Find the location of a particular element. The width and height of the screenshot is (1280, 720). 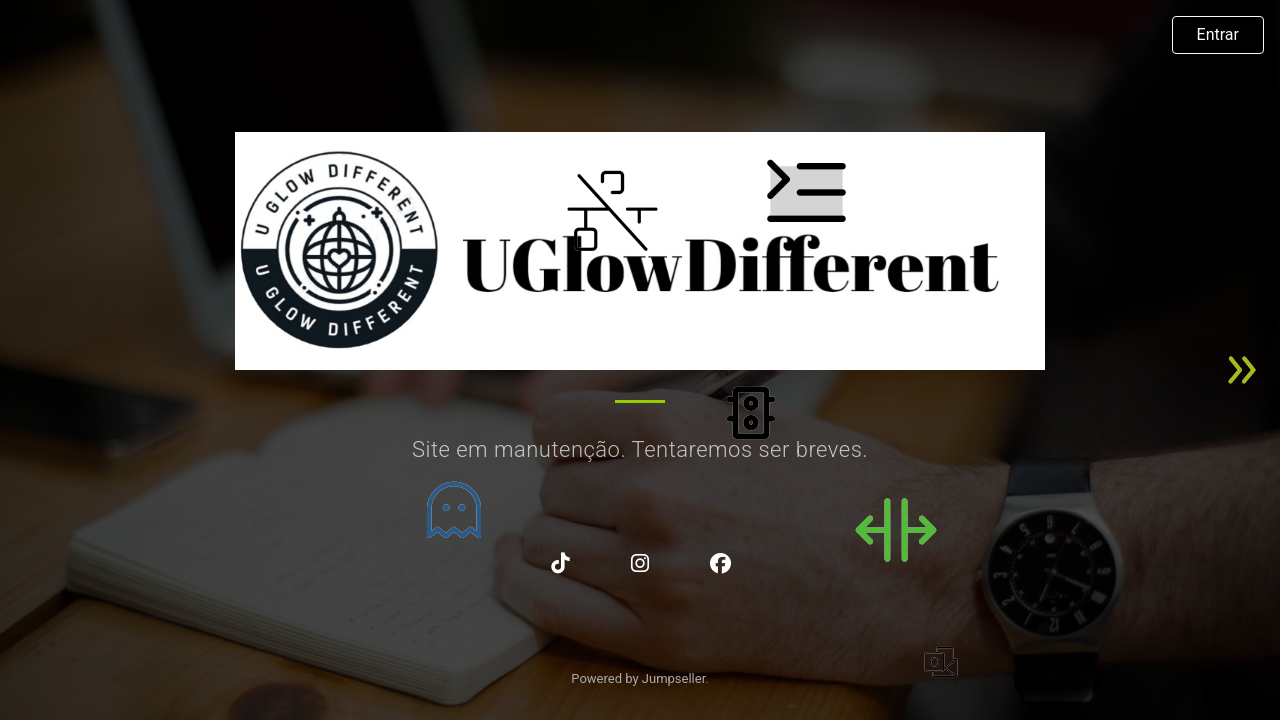

open microsoft outlook email is located at coordinates (941, 662).